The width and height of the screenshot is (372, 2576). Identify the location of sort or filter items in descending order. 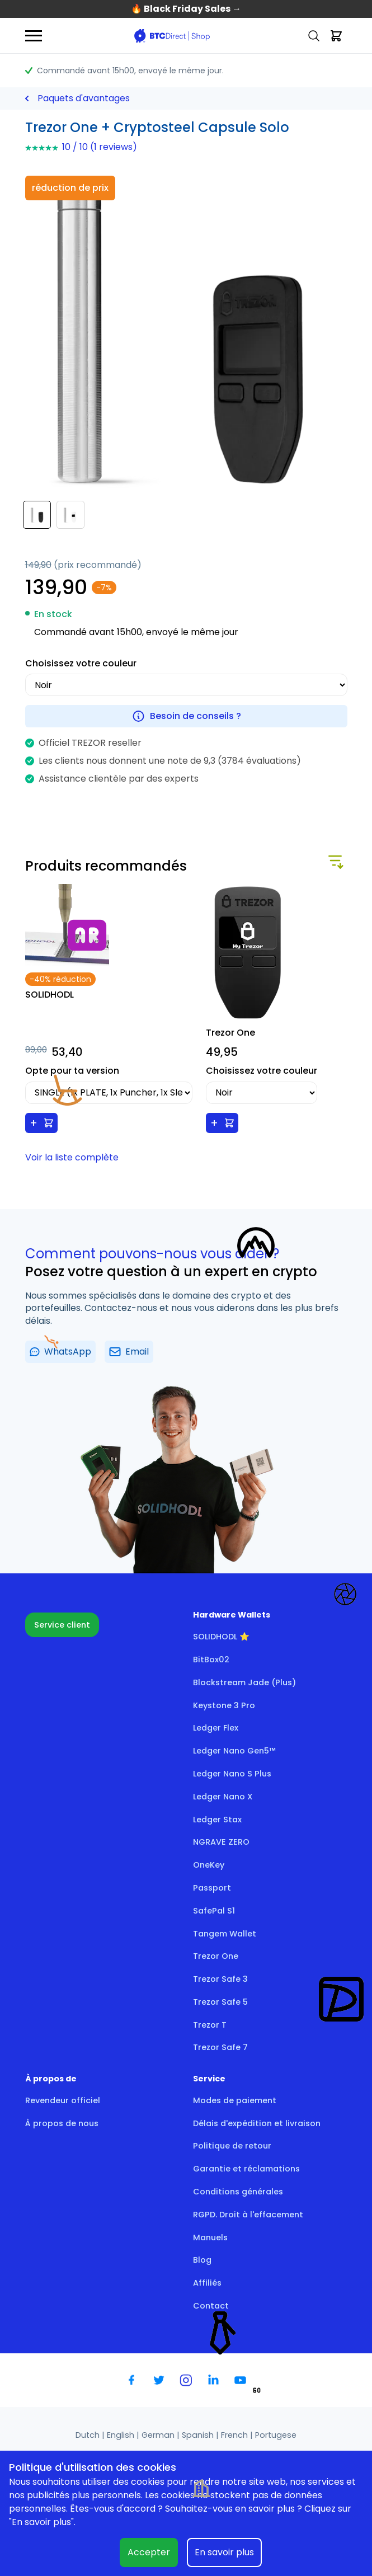
(335, 861).